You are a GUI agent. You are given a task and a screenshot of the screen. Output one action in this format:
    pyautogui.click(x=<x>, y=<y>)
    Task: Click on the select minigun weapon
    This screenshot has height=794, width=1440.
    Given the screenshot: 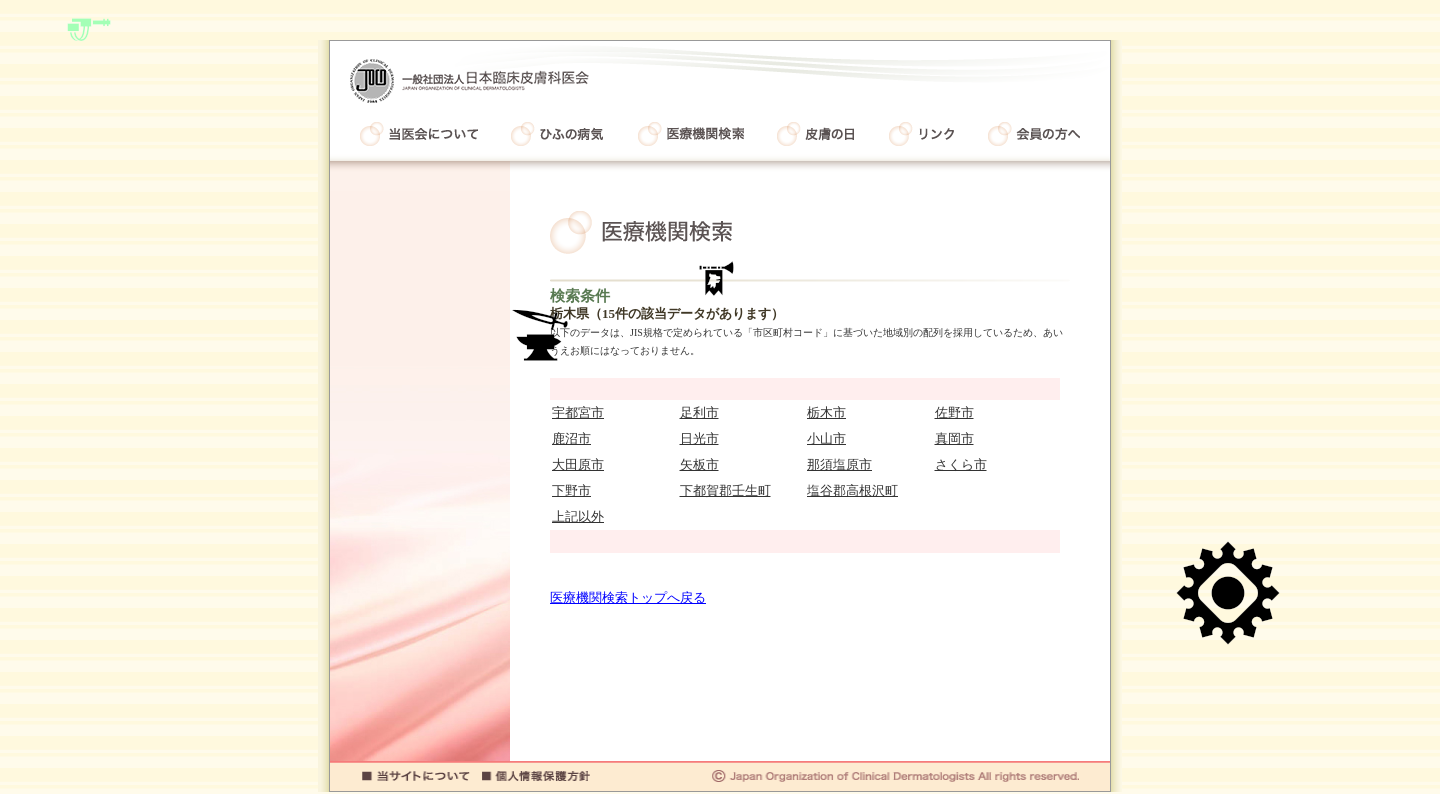 What is the action you would take?
    pyautogui.click(x=89, y=24)
    